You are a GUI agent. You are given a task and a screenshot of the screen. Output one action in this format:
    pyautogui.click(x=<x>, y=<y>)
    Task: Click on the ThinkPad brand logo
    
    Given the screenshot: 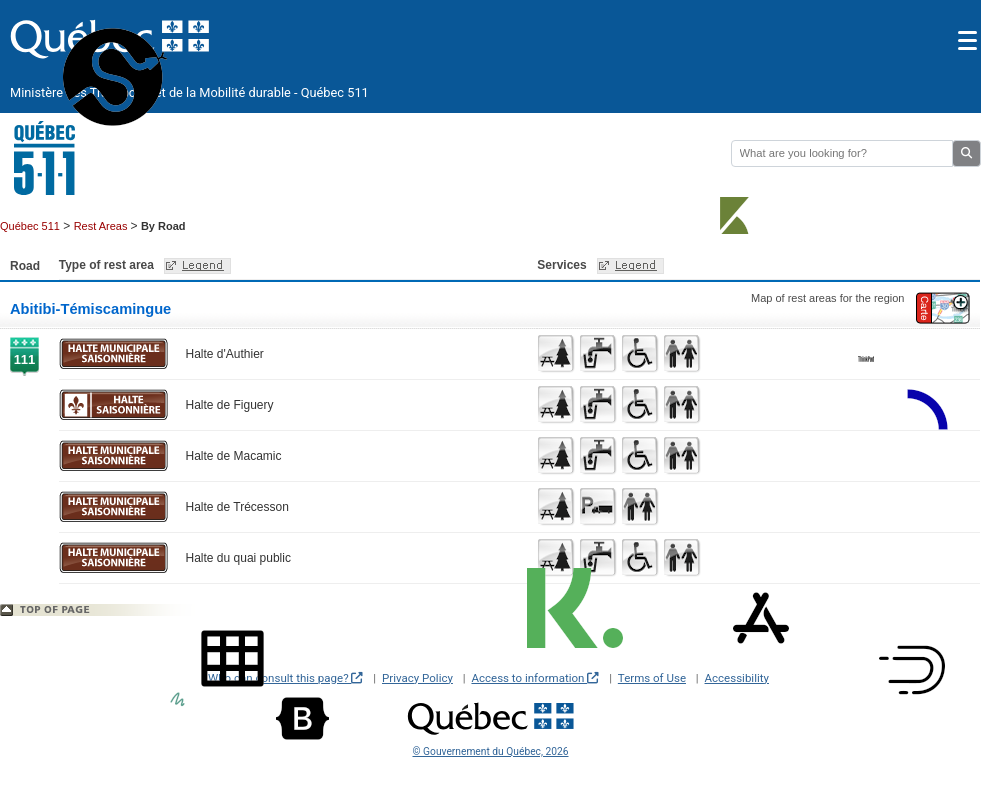 What is the action you would take?
    pyautogui.click(x=866, y=359)
    